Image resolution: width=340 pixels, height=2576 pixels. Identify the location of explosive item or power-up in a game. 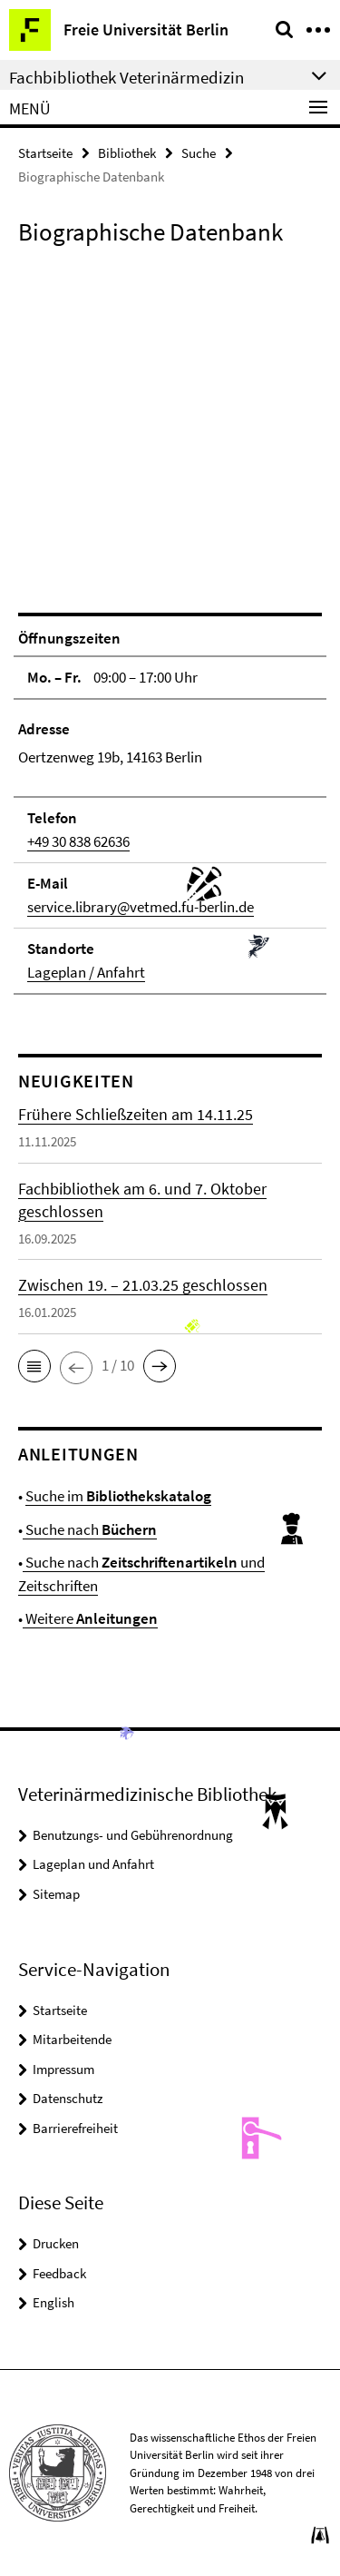
(192, 1325).